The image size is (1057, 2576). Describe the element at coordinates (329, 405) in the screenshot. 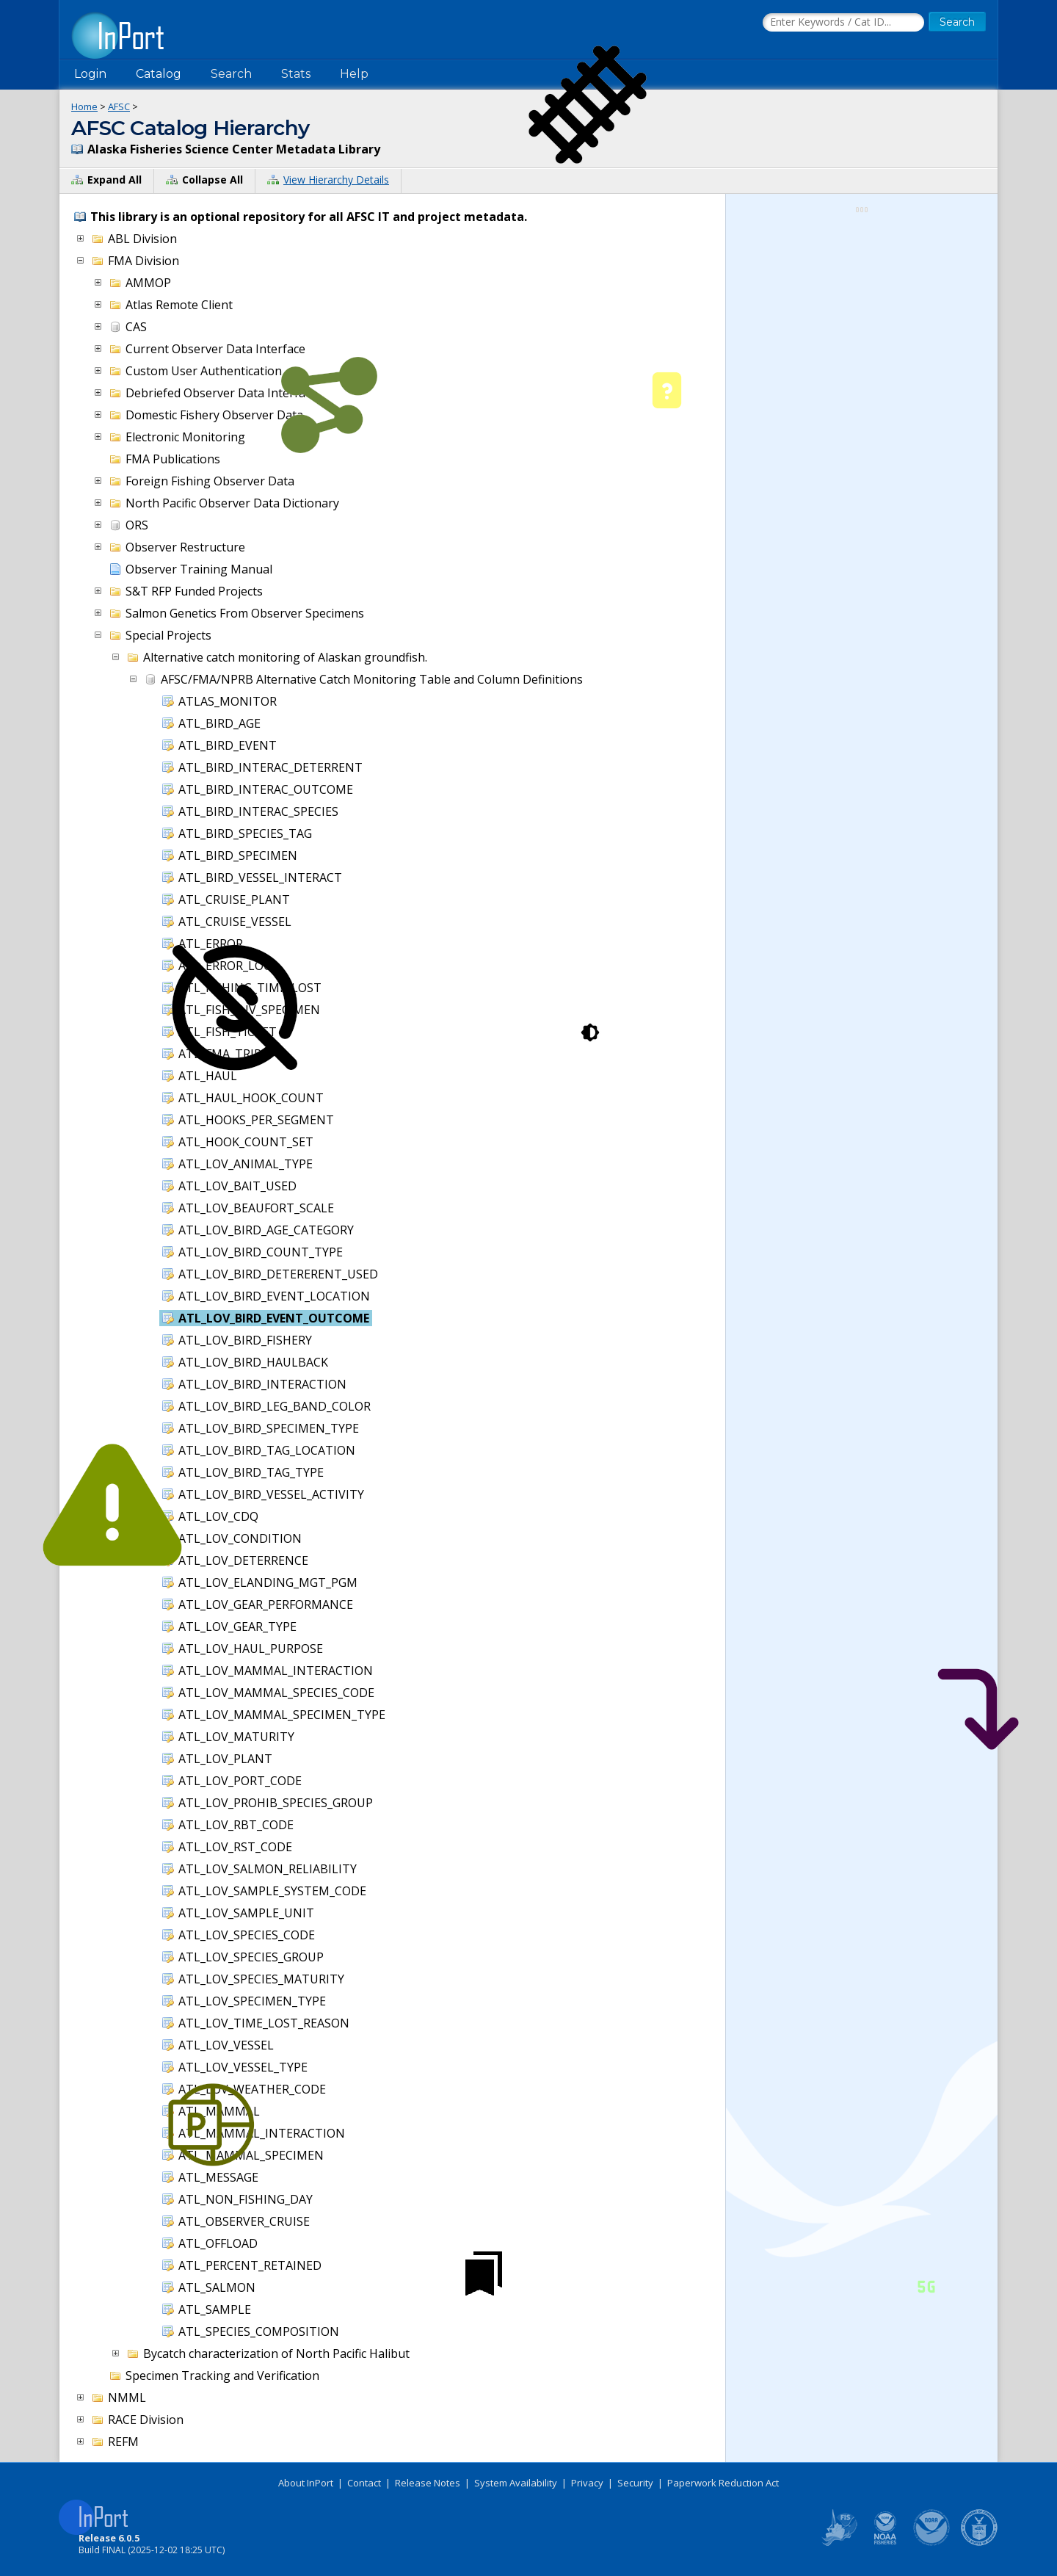

I see `share content to other apps or users` at that location.